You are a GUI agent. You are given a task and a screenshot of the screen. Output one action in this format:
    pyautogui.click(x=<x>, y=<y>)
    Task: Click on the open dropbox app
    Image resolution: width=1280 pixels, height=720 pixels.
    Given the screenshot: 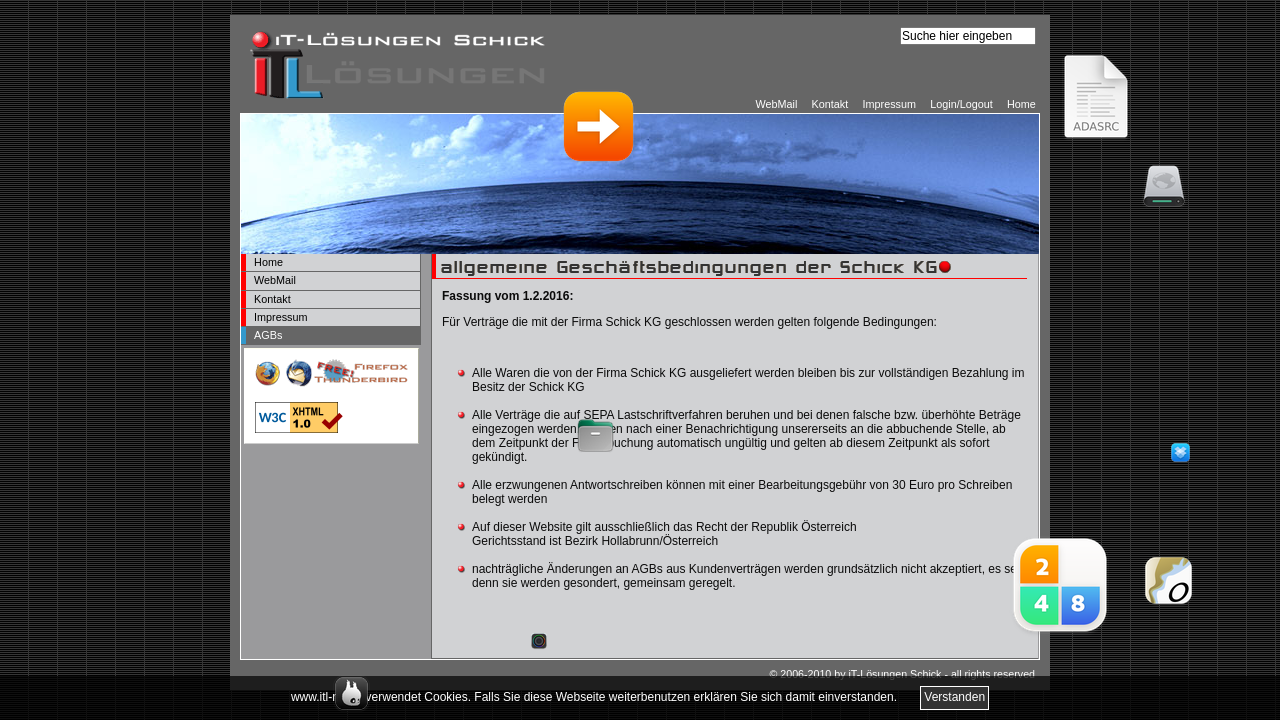 What is the action you would take?
    pyautogui.click(x=1180, y=452)
    